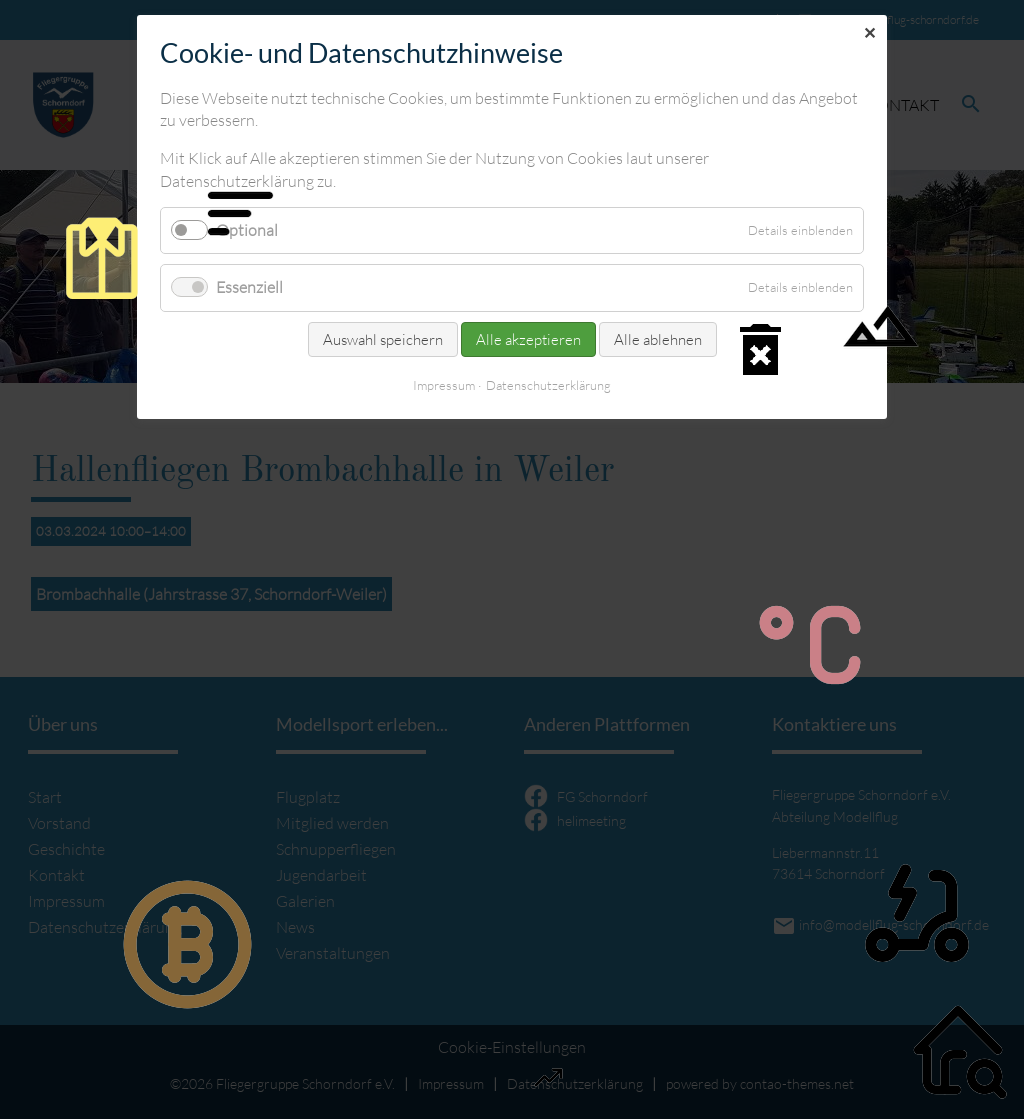 This screenshot has height=1119, width=1024. What do you see at coordinates (187, 944) in the screenshot?
I see `view bitcoin balance or wallet` at bounding box center [187, 944].